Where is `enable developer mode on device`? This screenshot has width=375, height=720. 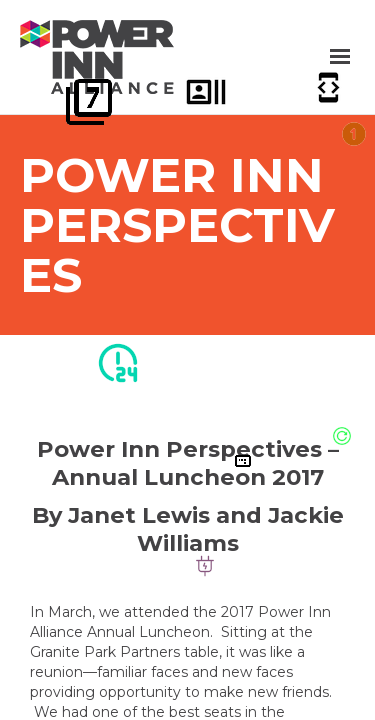 enable developer mode on device is located at coordinates (328, 87).